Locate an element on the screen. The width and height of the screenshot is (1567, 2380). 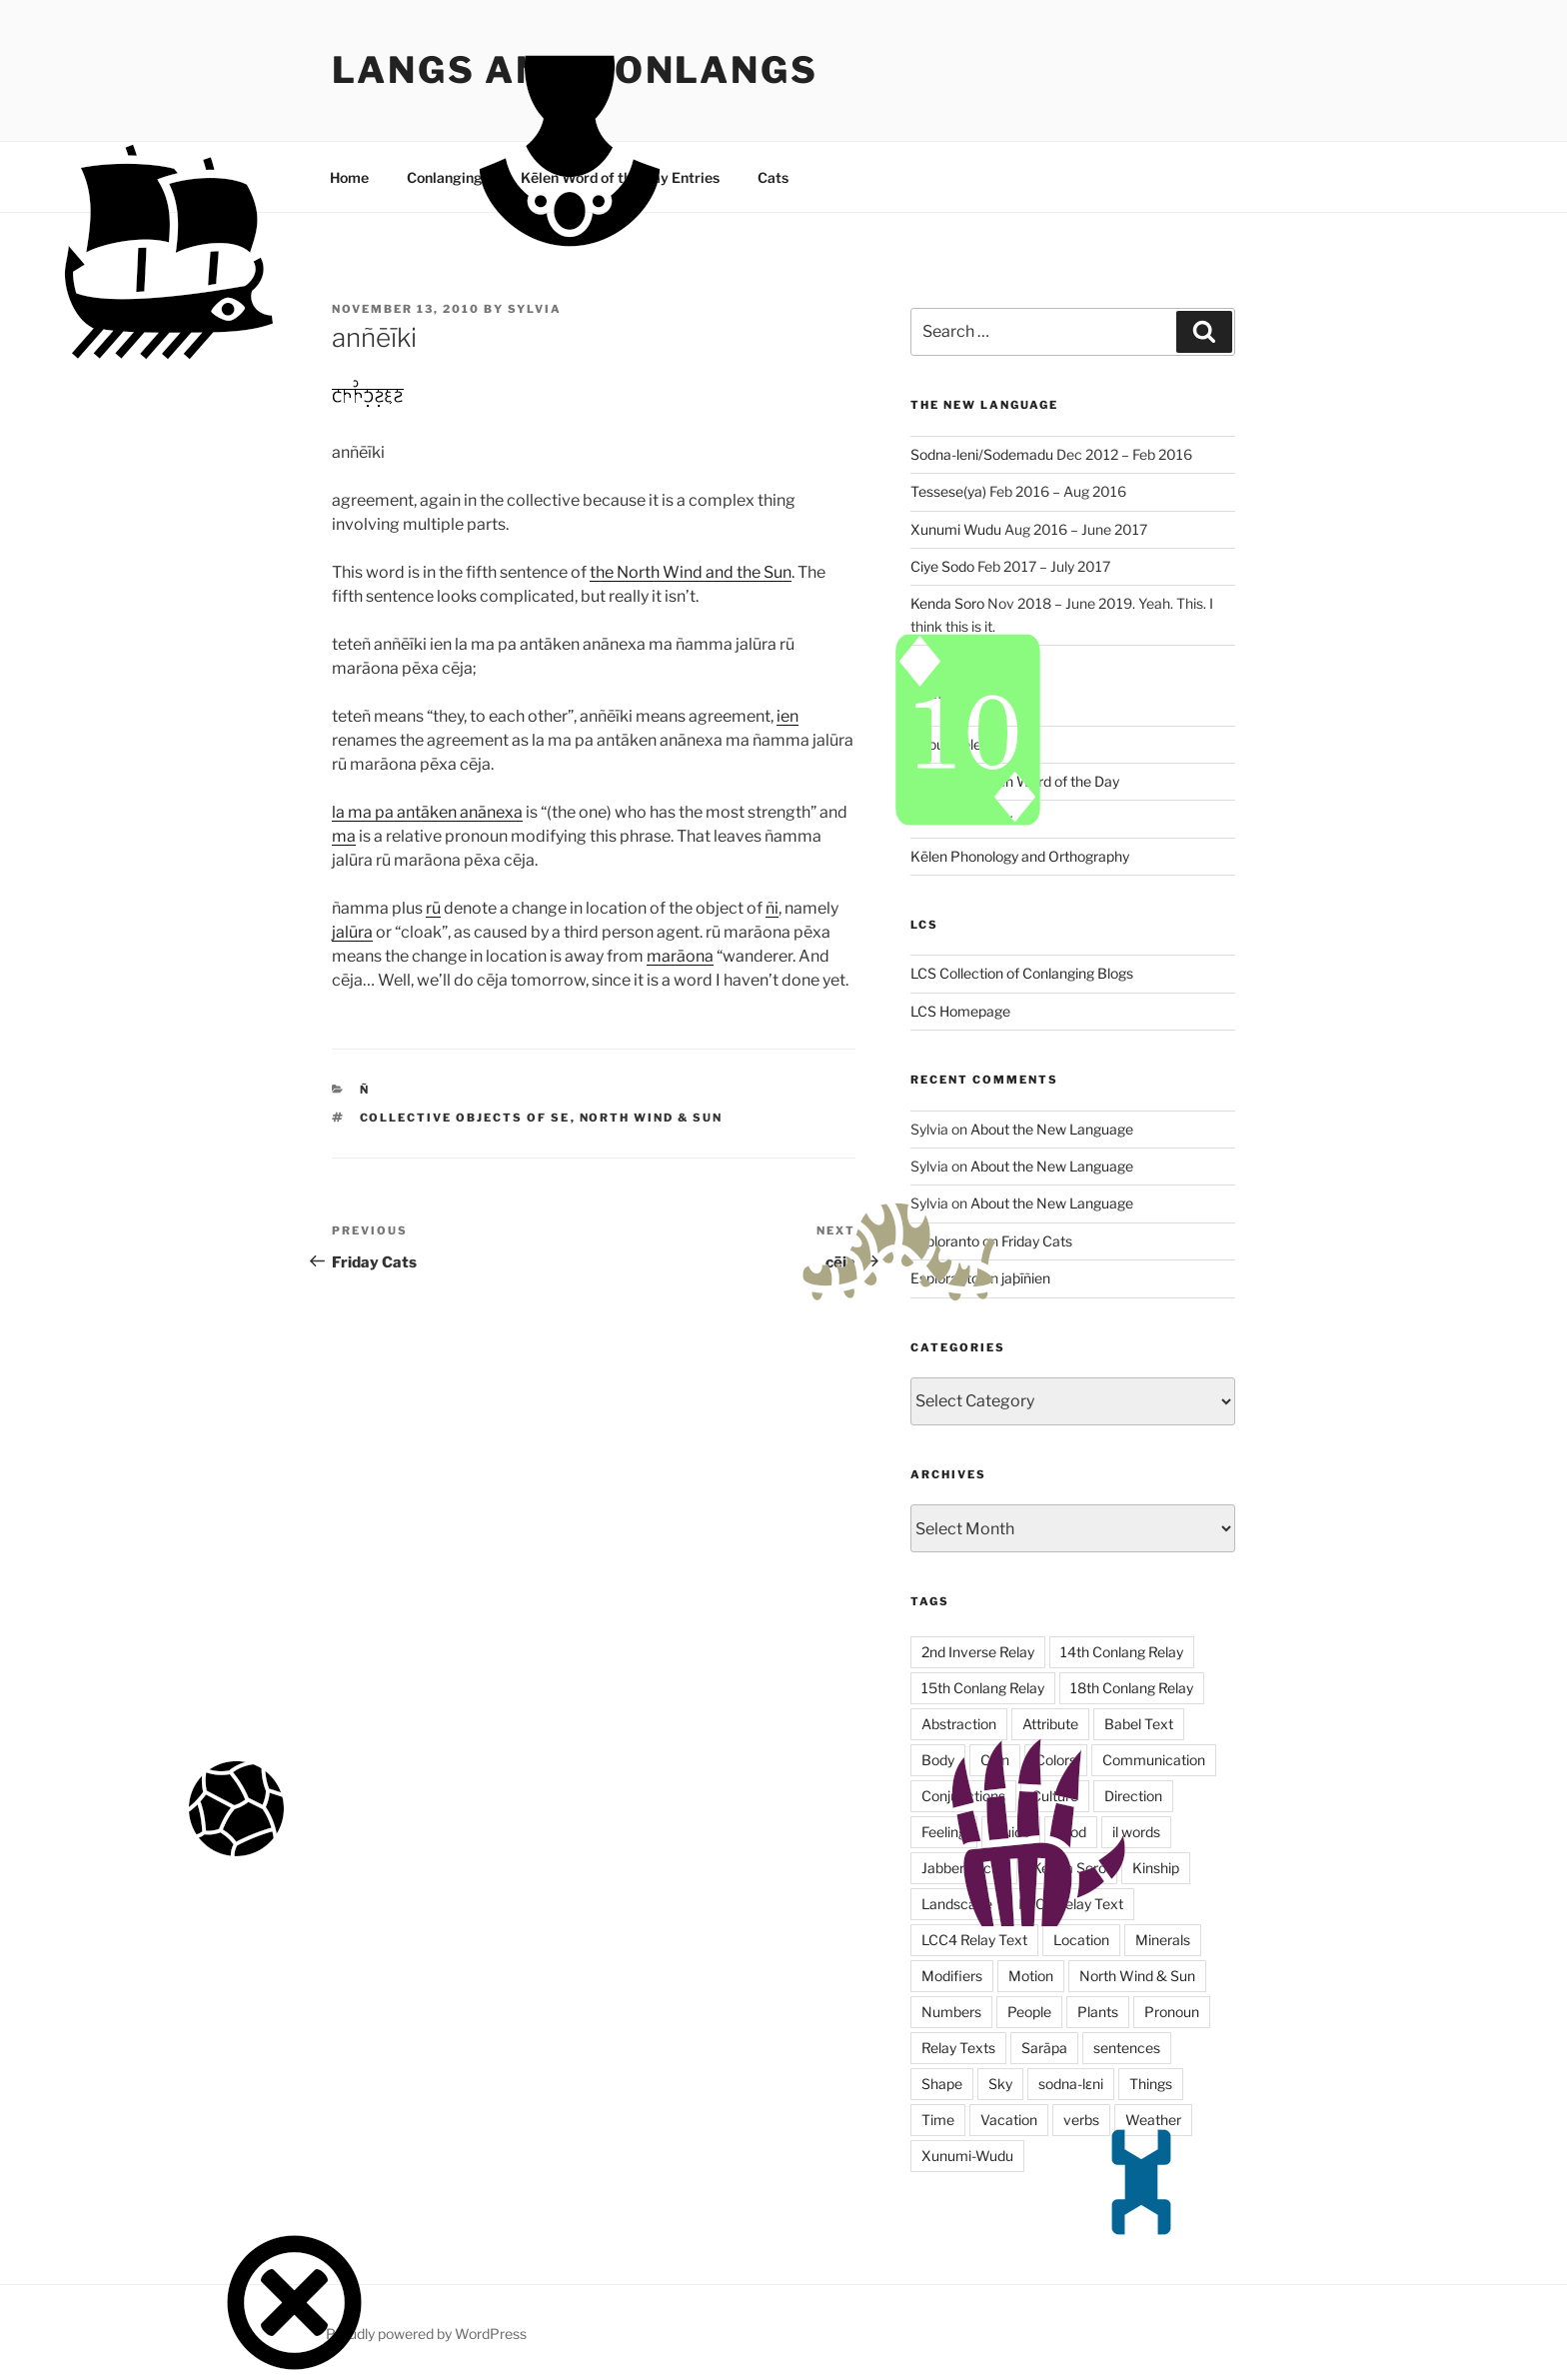
select ancient naval unit in strategy game is located at coordinates (169, 252).